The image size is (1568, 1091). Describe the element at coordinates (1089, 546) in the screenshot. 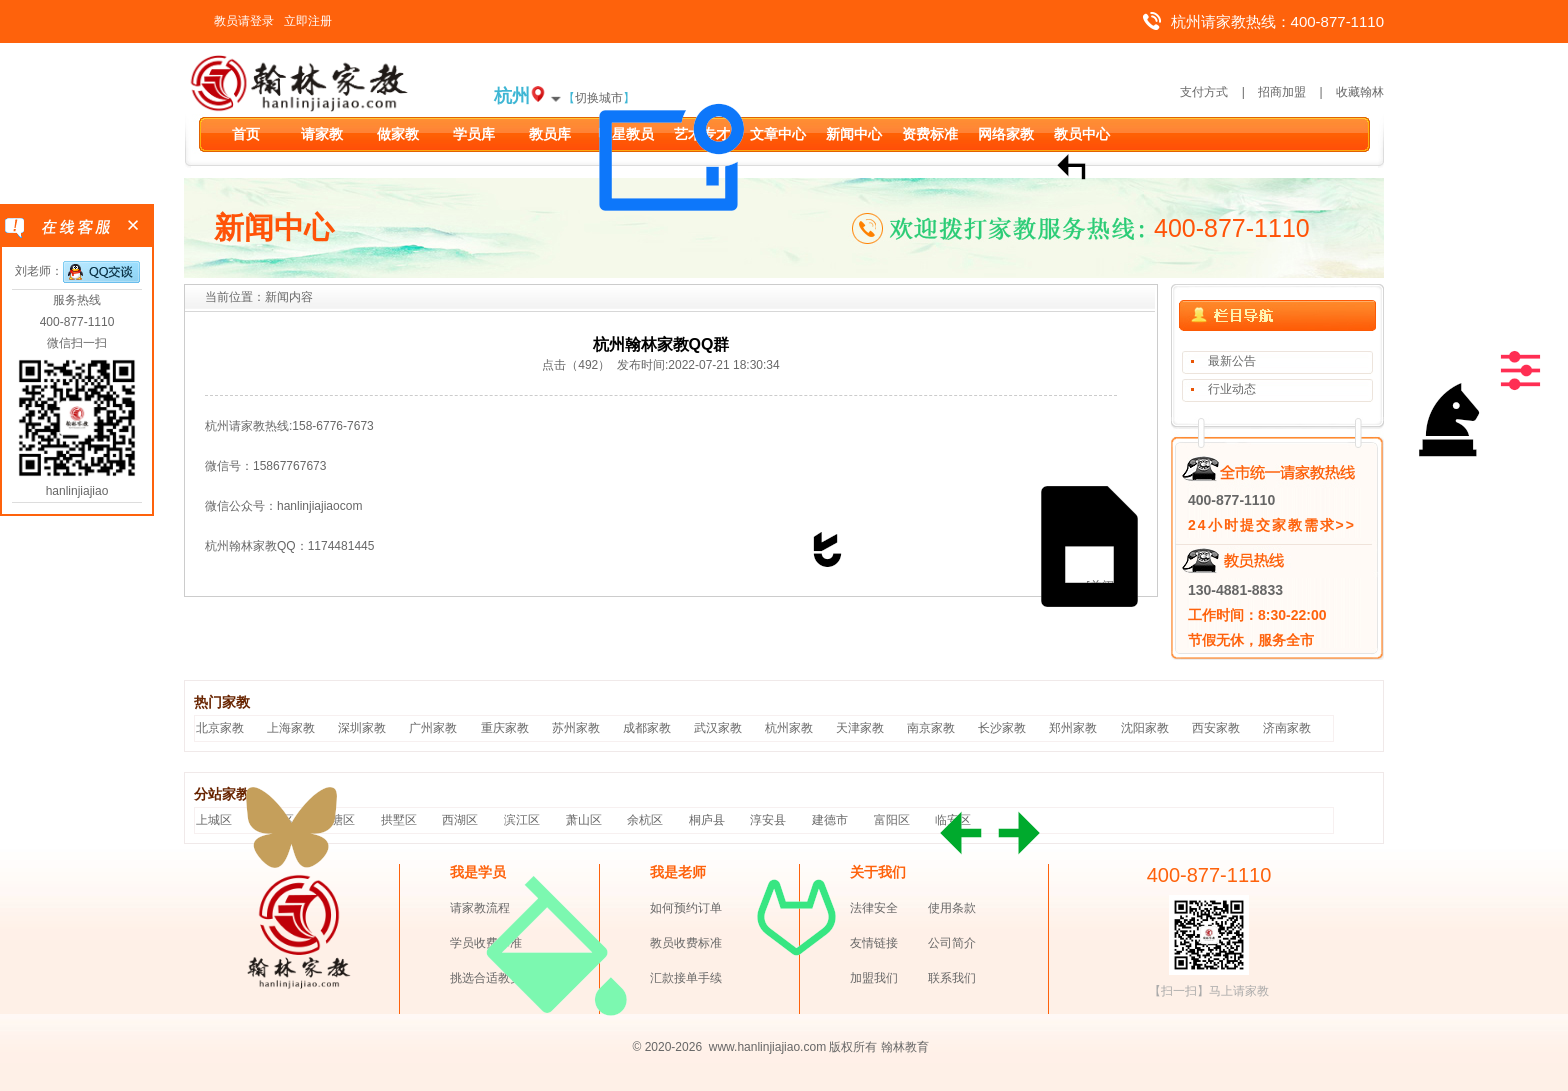

I see `view SIM card information` at that location.